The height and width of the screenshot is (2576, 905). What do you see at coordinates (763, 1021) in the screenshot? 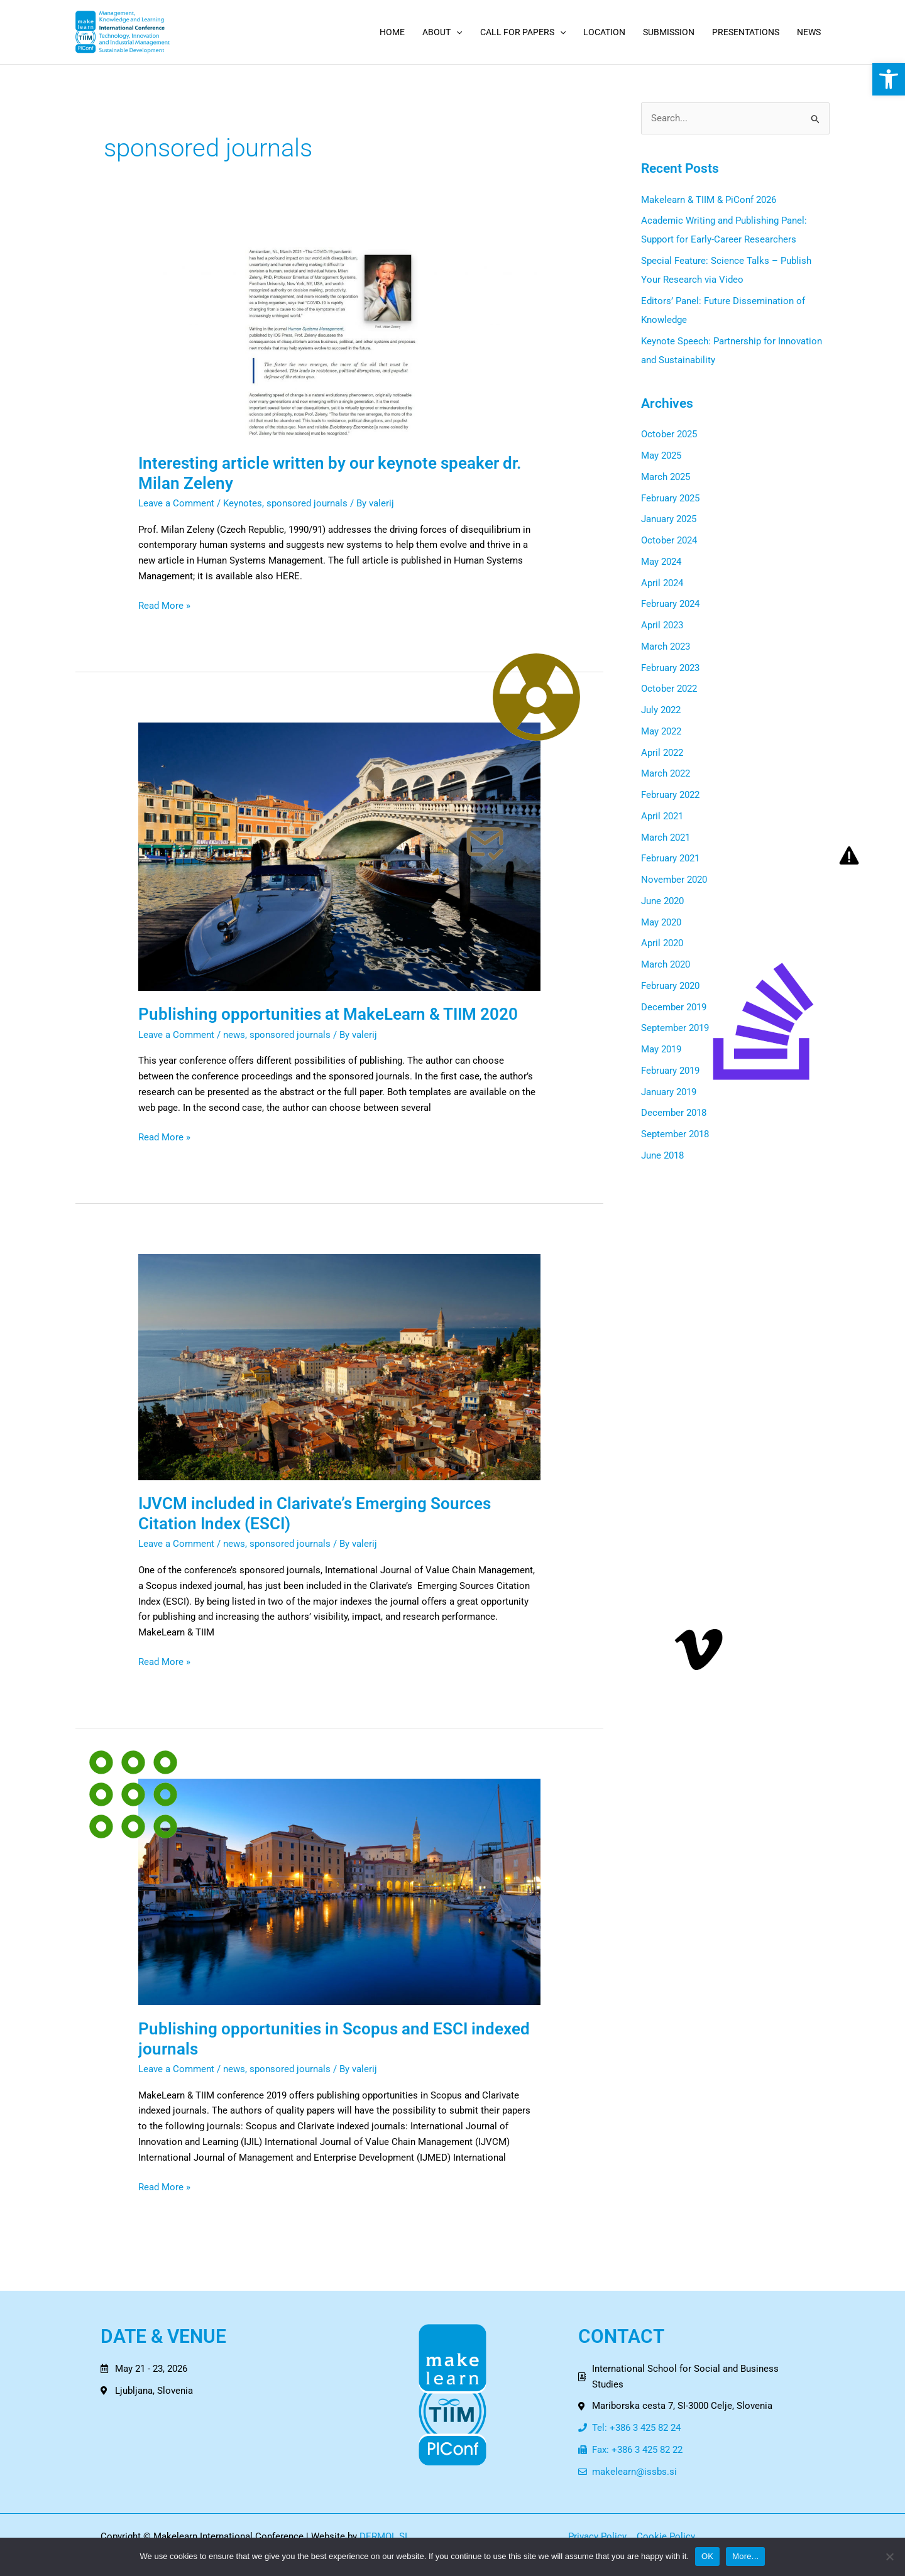
I see `visit Stack Overflow website` at bounding box center [763, 1021].